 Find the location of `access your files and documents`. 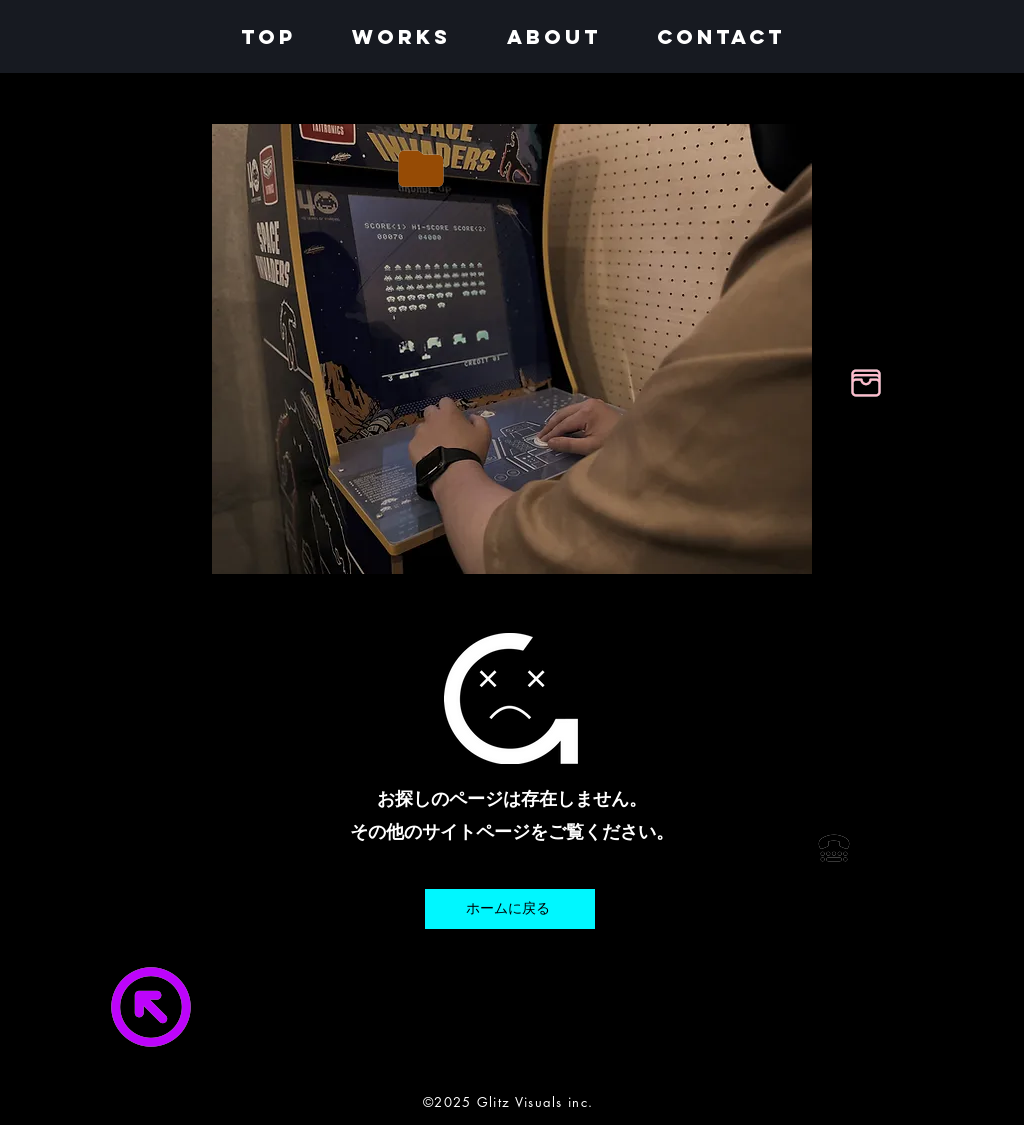

access your files and documents is located at coordinates (421, 170).